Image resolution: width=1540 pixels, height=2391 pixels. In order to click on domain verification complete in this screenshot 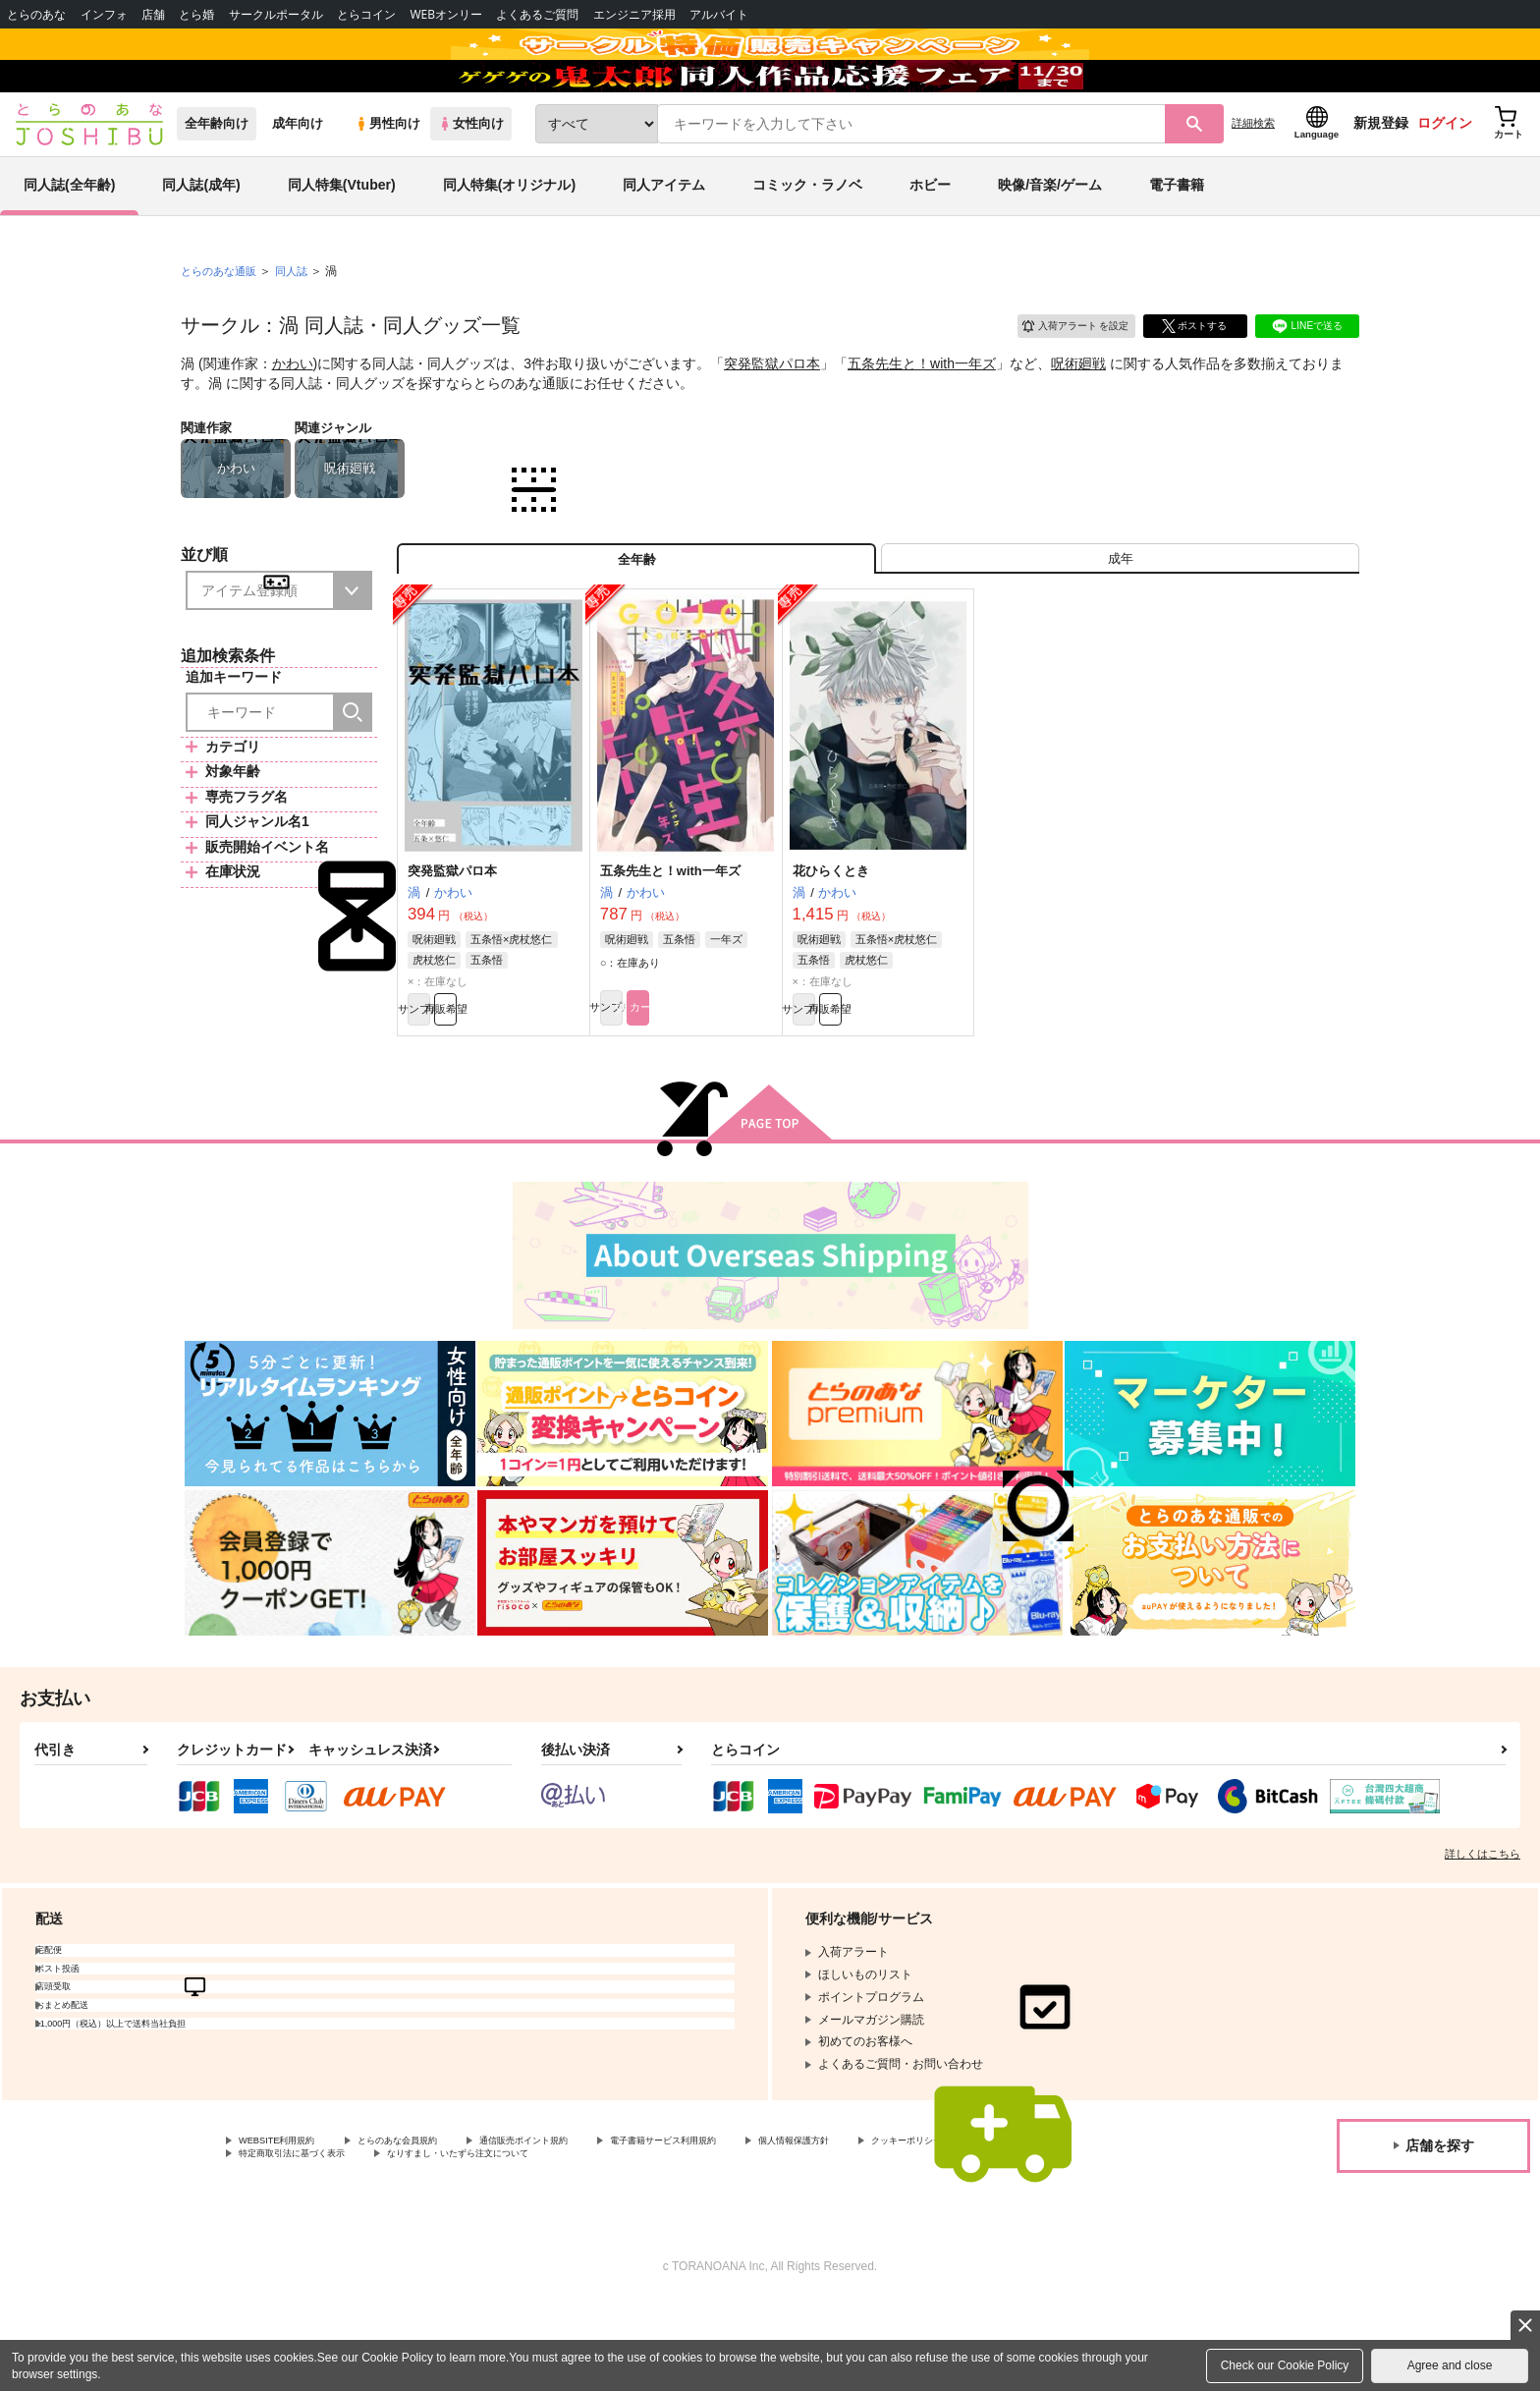, I will do `click(1045, 2007)`.